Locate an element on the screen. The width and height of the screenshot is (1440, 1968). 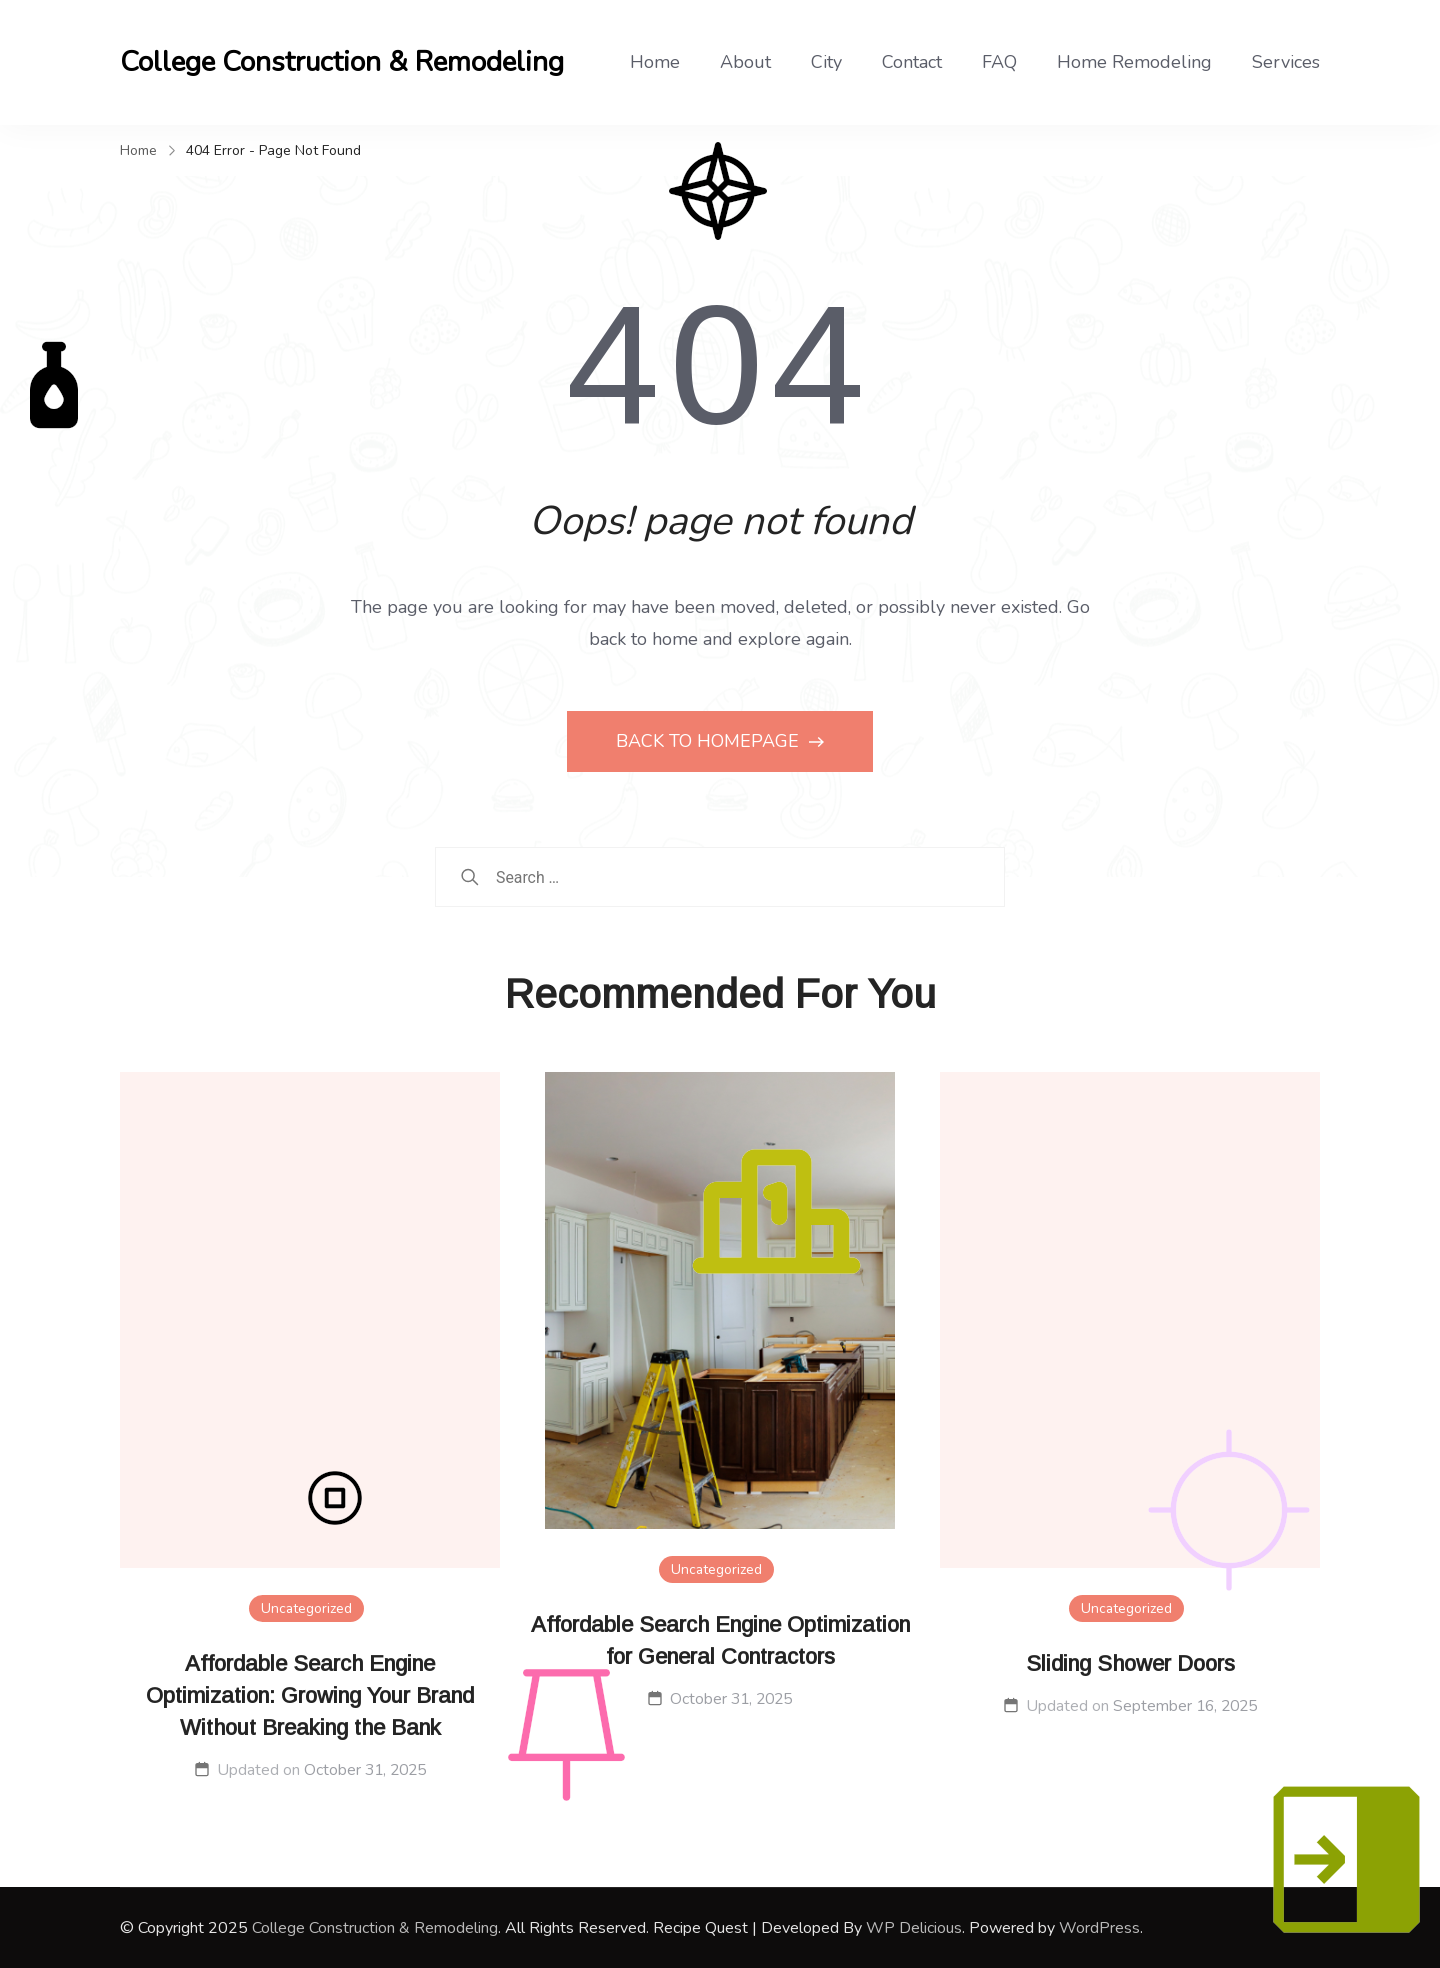
indicates liquid medication or dosage is located at coordinates (54, 385).